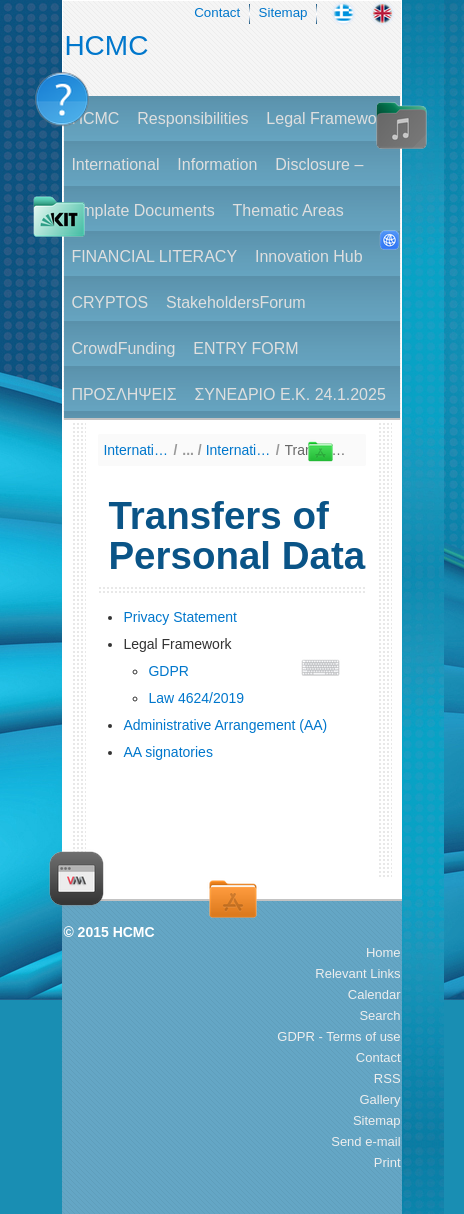 This screenshot has width=464, height=1214. Describe the element at coordinates (62, 99) in the screenshot. I see `access frequently asked questions` at that location.